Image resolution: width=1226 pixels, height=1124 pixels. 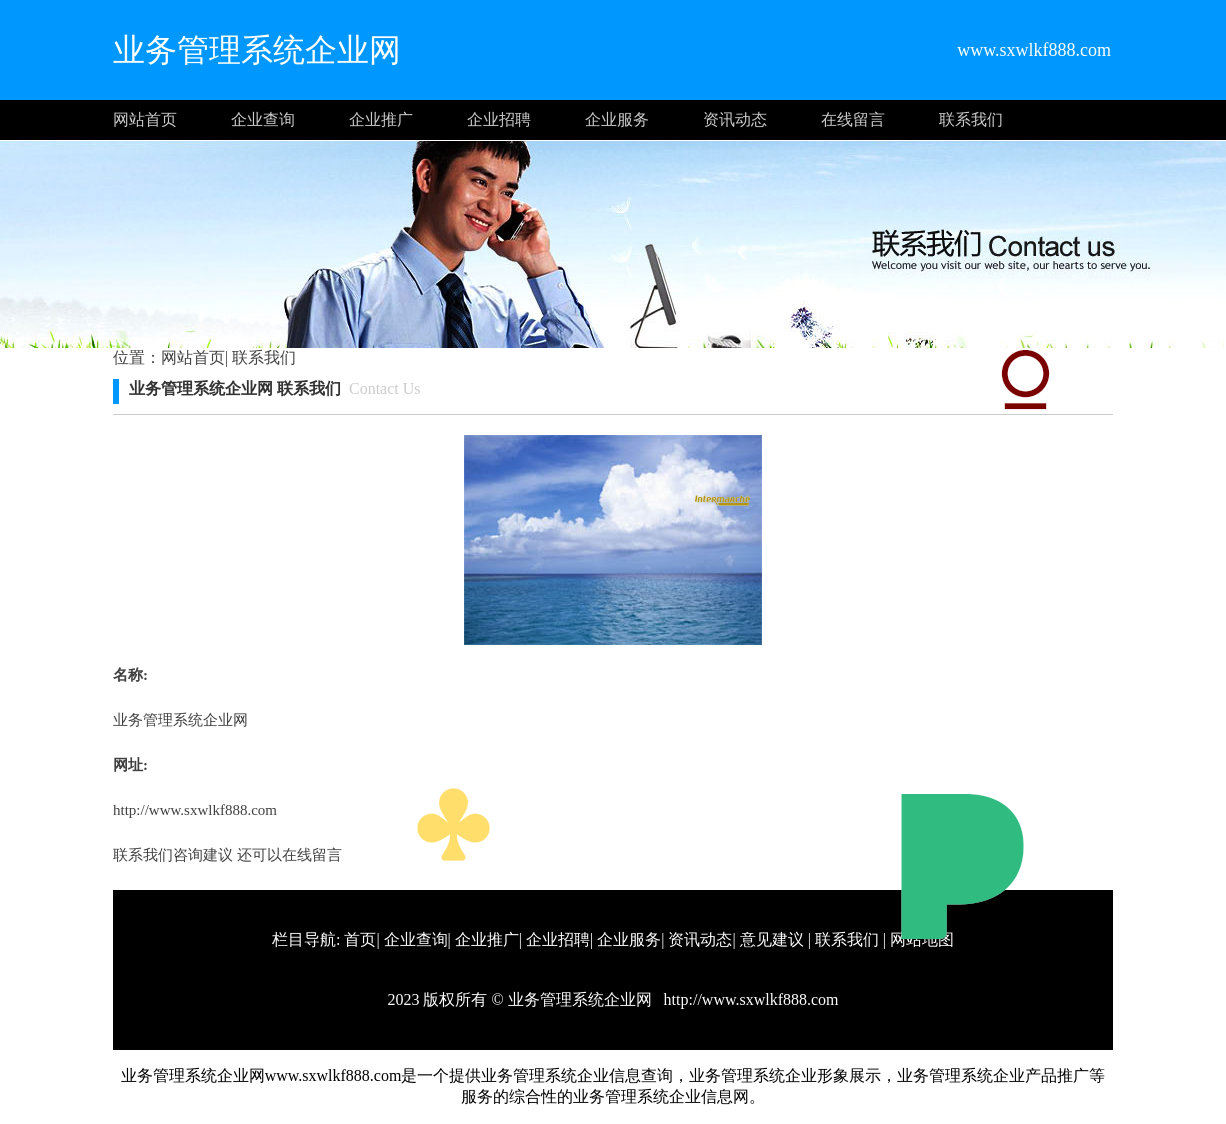 What do you see at coordinates (962, 866) in the screenshot?
I see `open the Pandora music streaming app` at bounding box center [962, 866].